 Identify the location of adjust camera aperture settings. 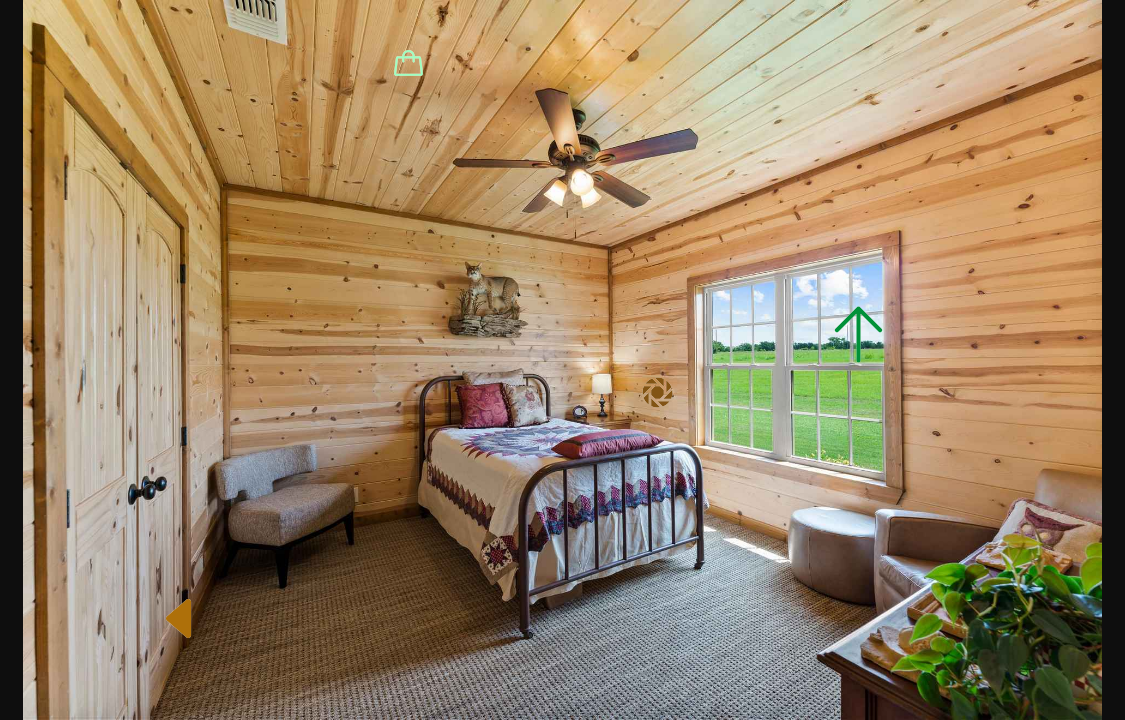
(657, 392).